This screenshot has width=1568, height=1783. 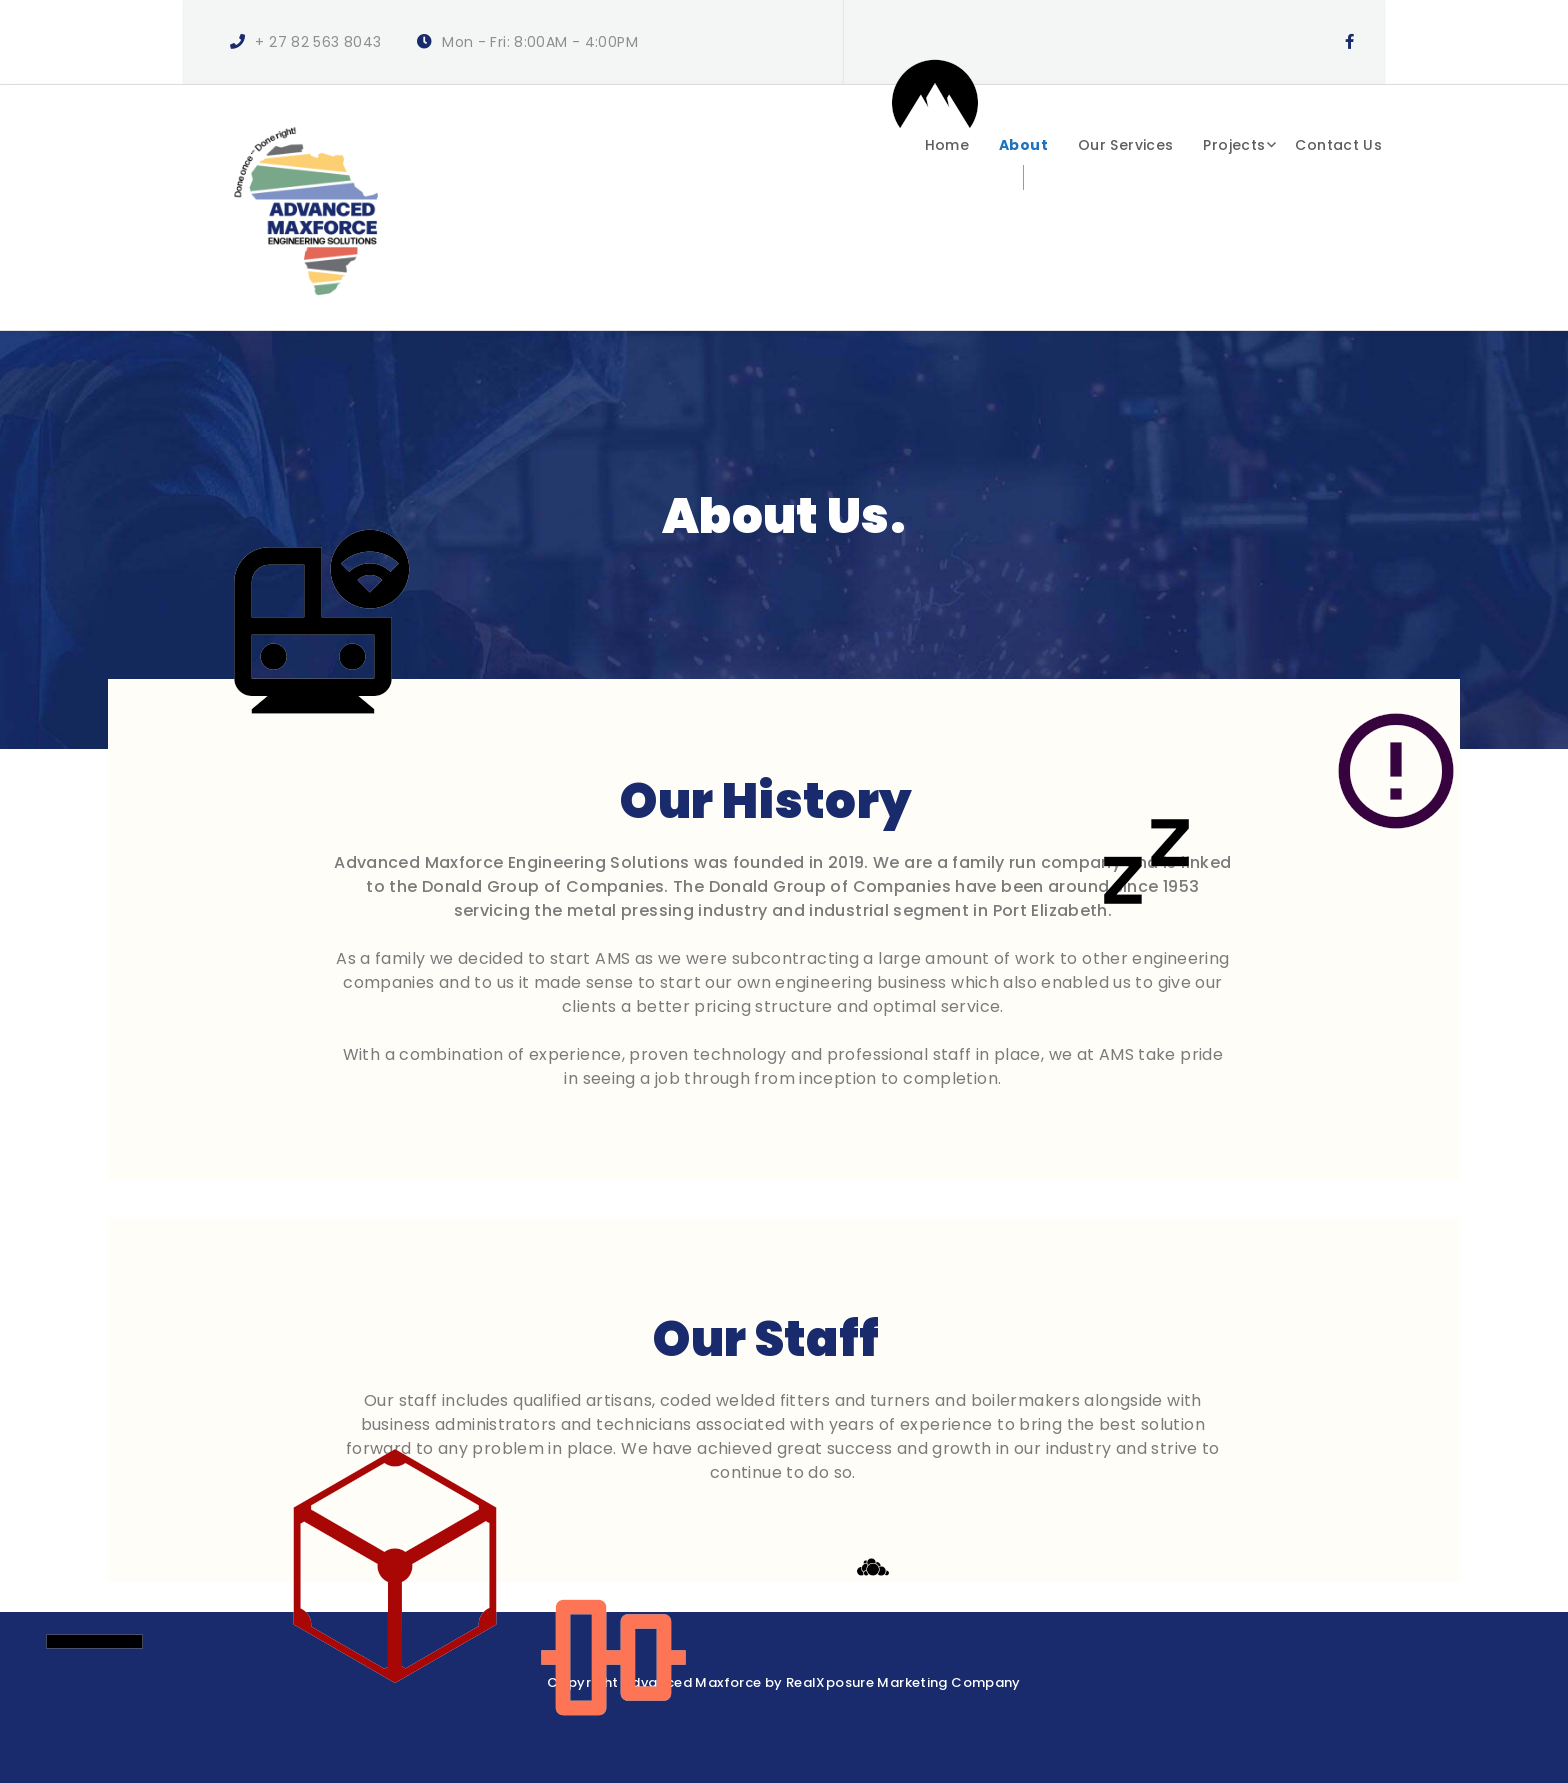 I want to click on remove or subtract an item, so click(x=94, y=1641).